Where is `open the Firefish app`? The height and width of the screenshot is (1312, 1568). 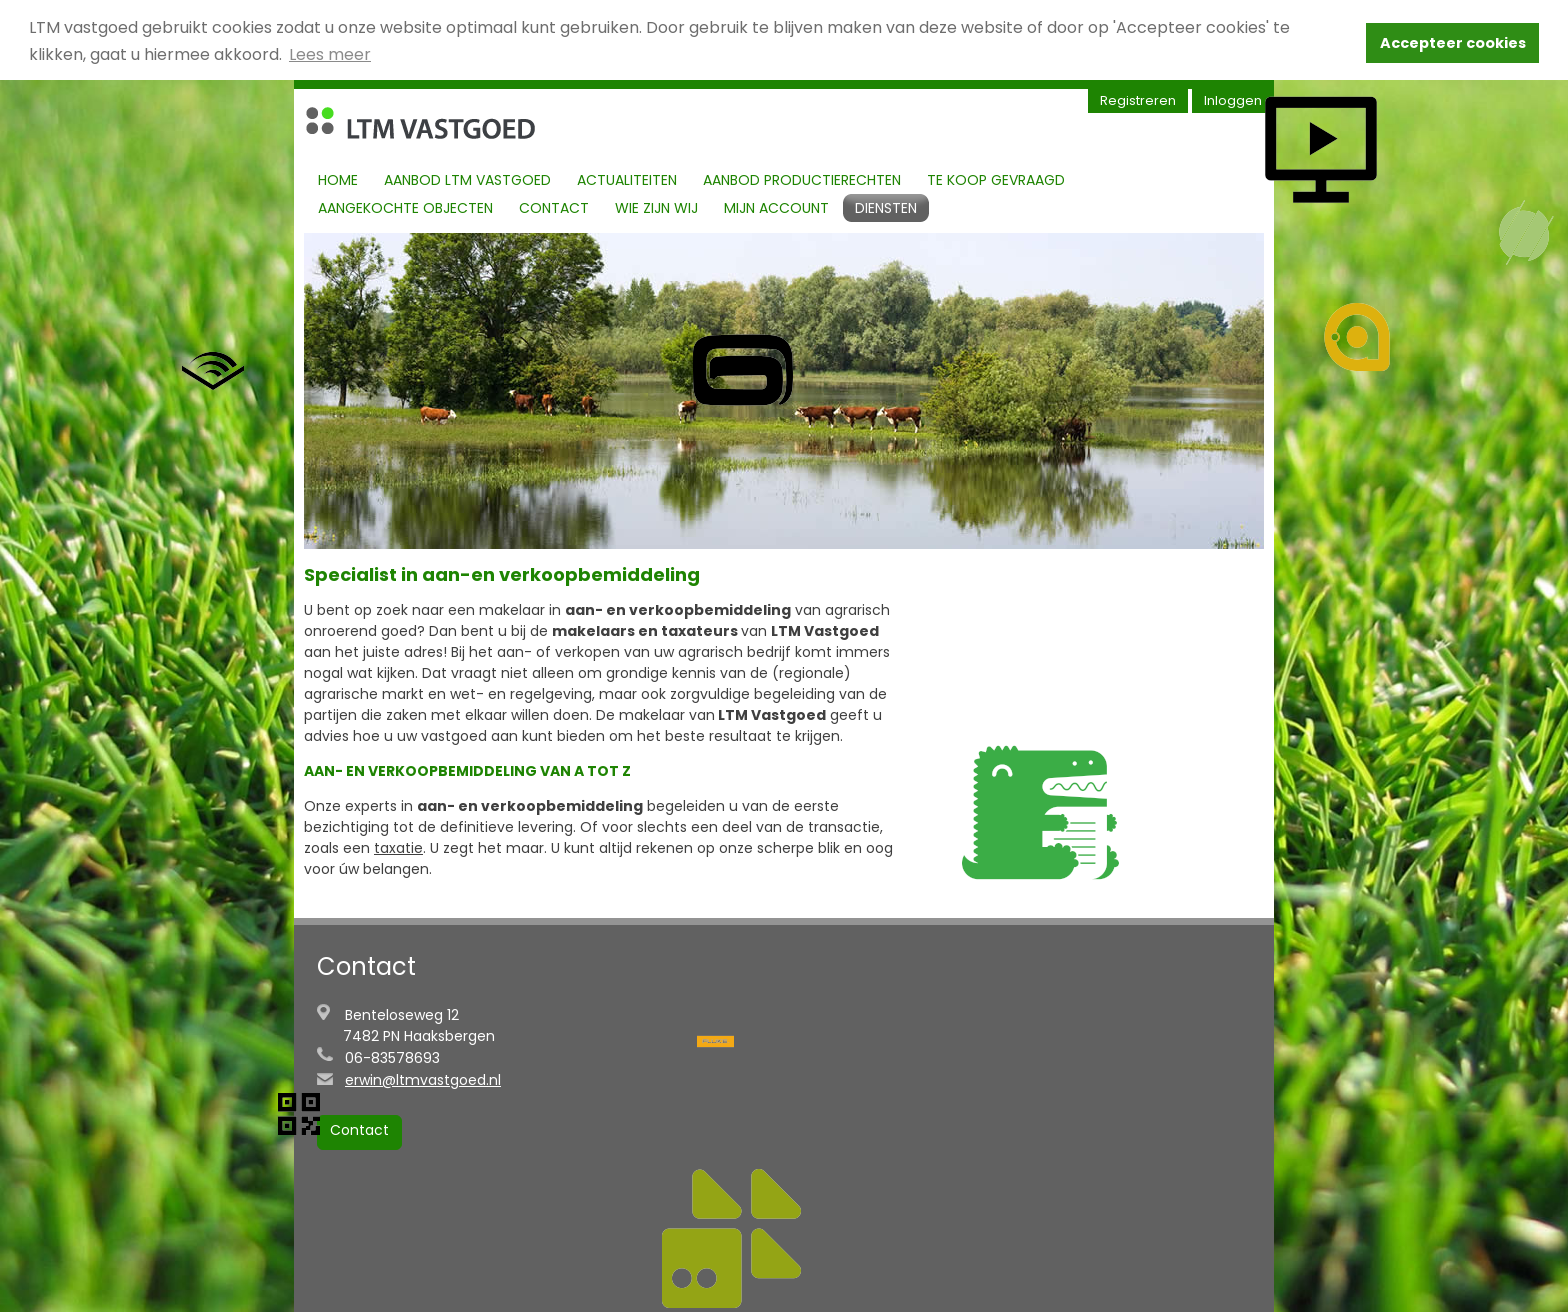
open the Firefish app is located at coordinates (731, 1238).